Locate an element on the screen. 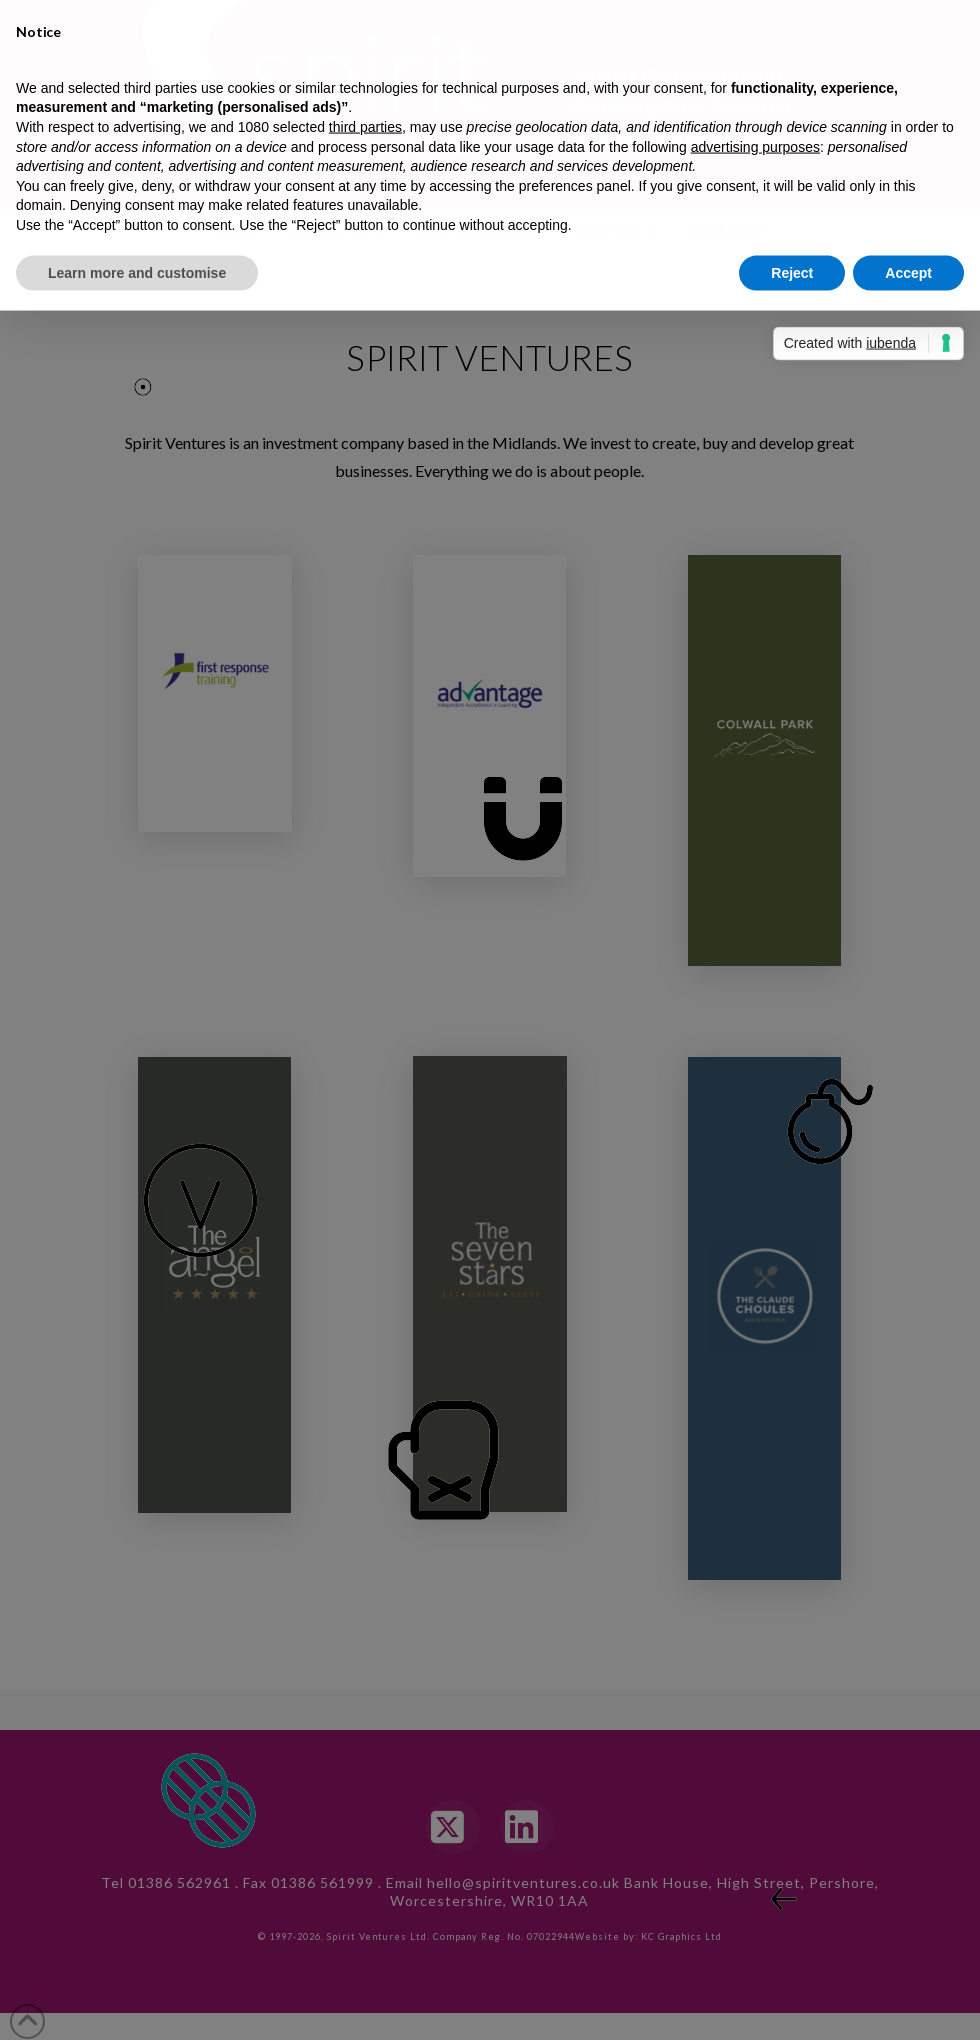 The image size is (980, 2040). go back to the previous screen is located at coordinates (784, 1899).